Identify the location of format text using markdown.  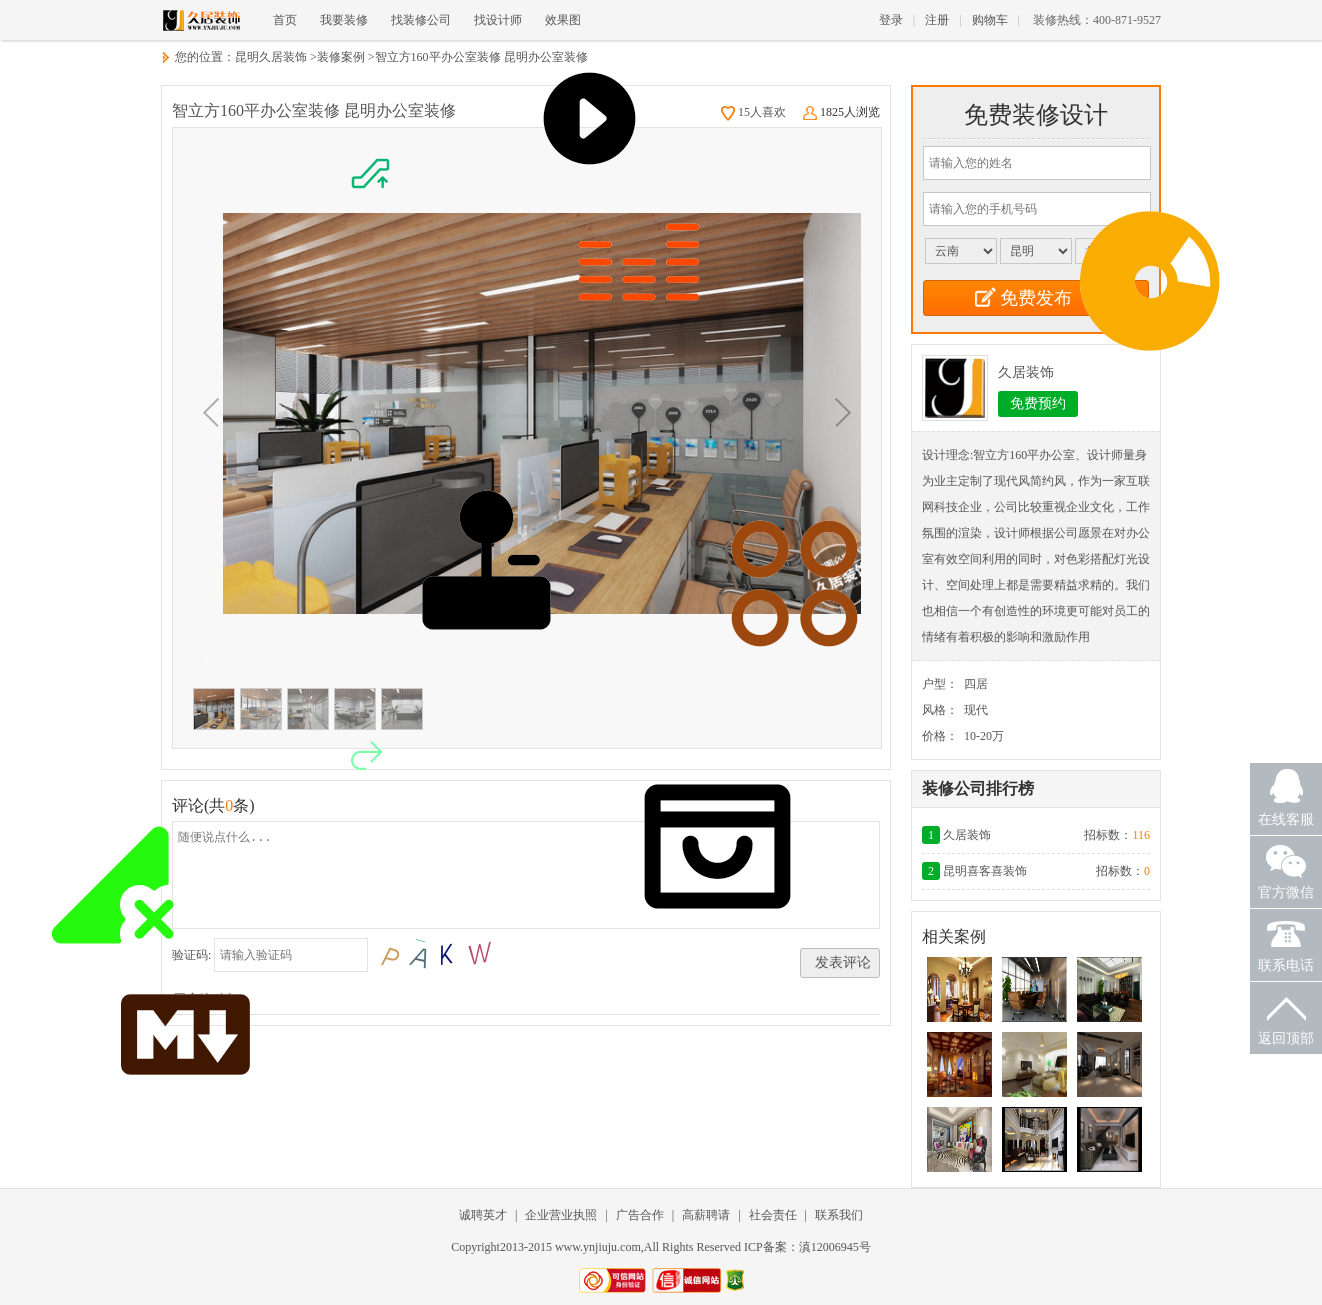
(185, 1034).